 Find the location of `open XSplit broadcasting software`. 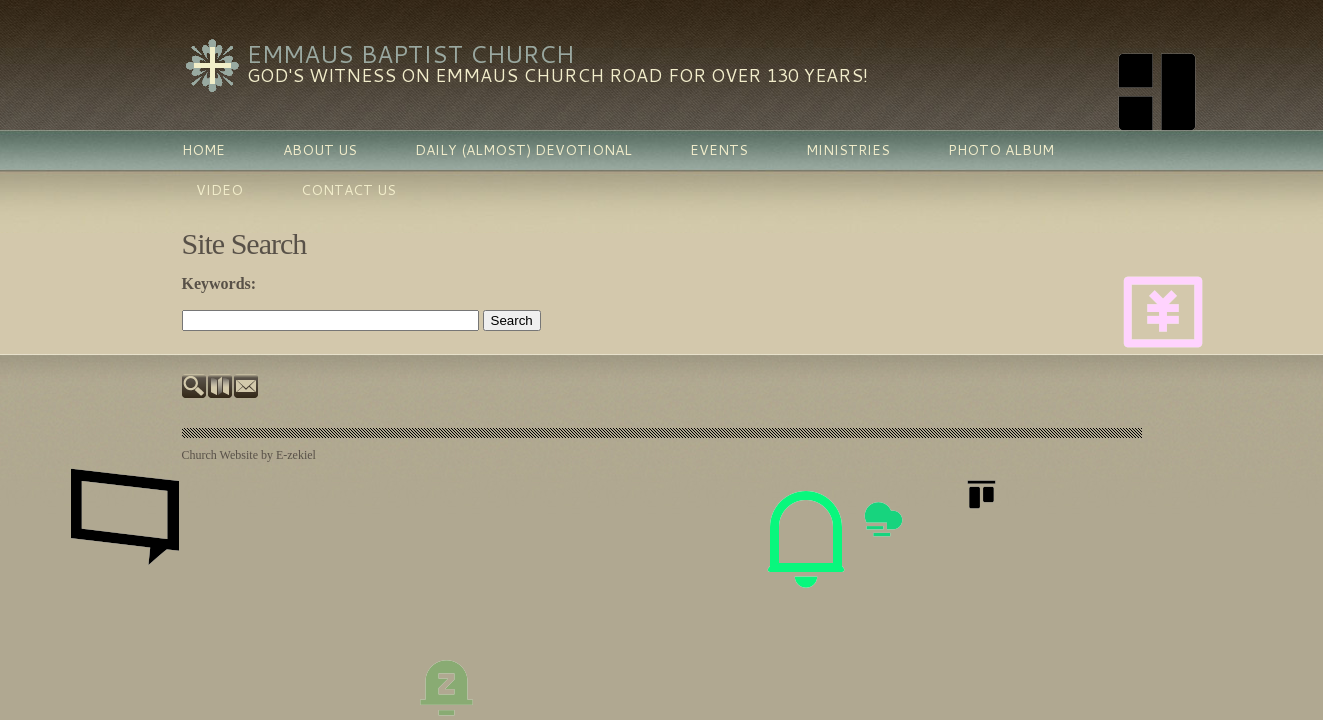

open XSplit broadcasting software is located at coordinates (125, 517).